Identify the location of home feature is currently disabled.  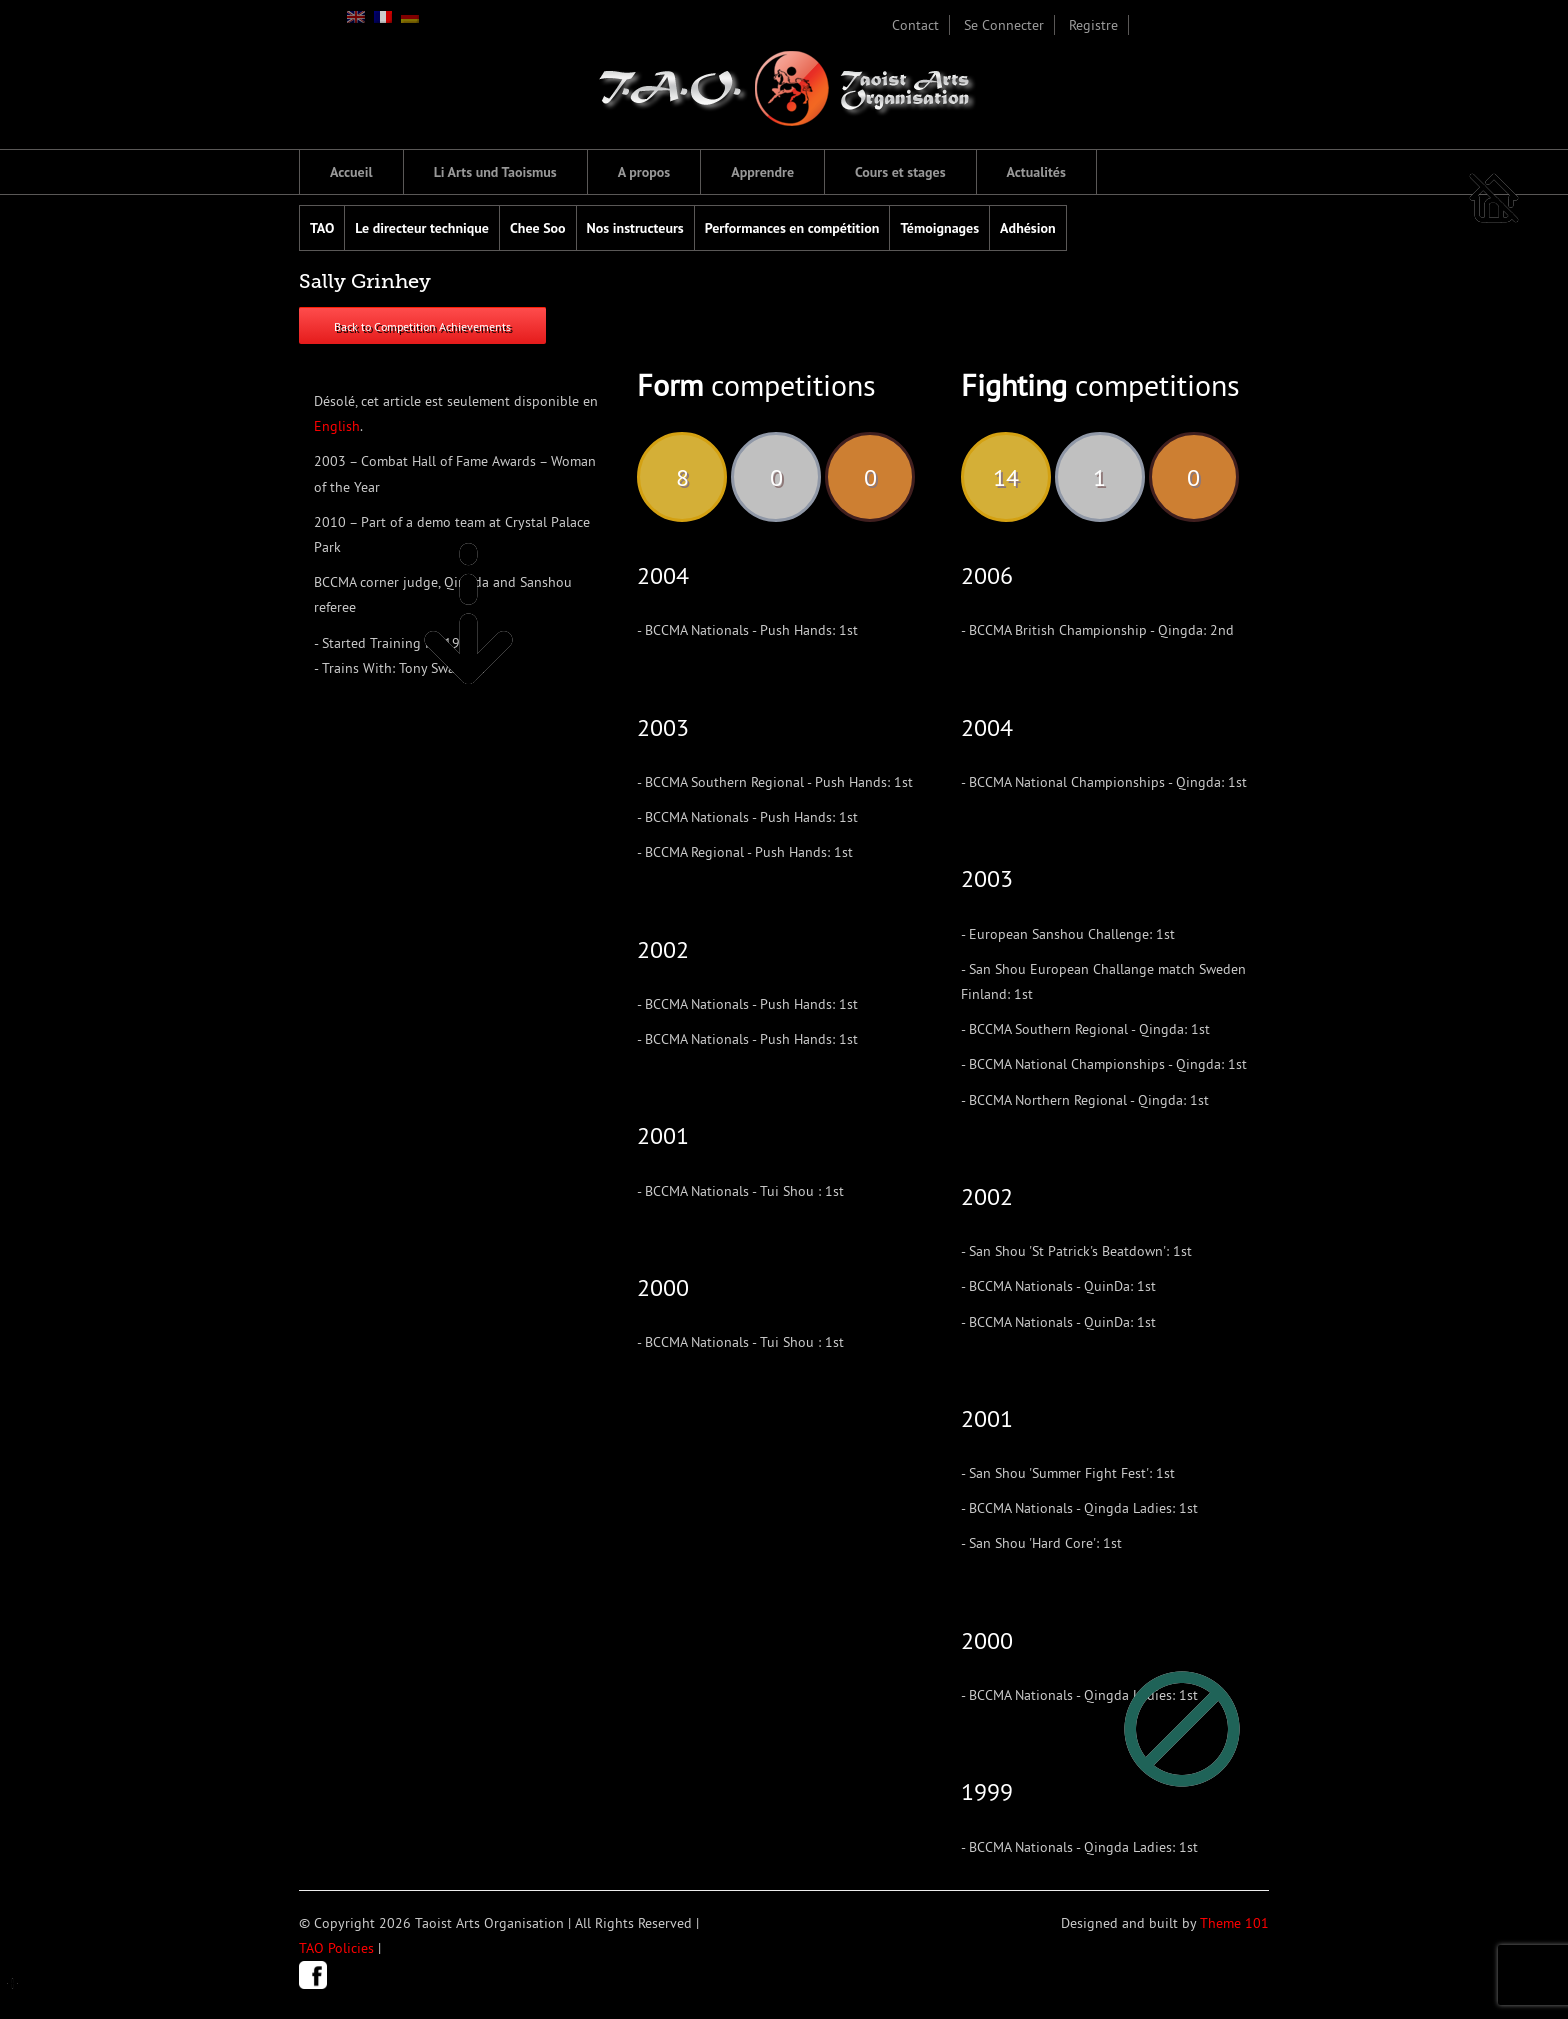
(1494, 198).